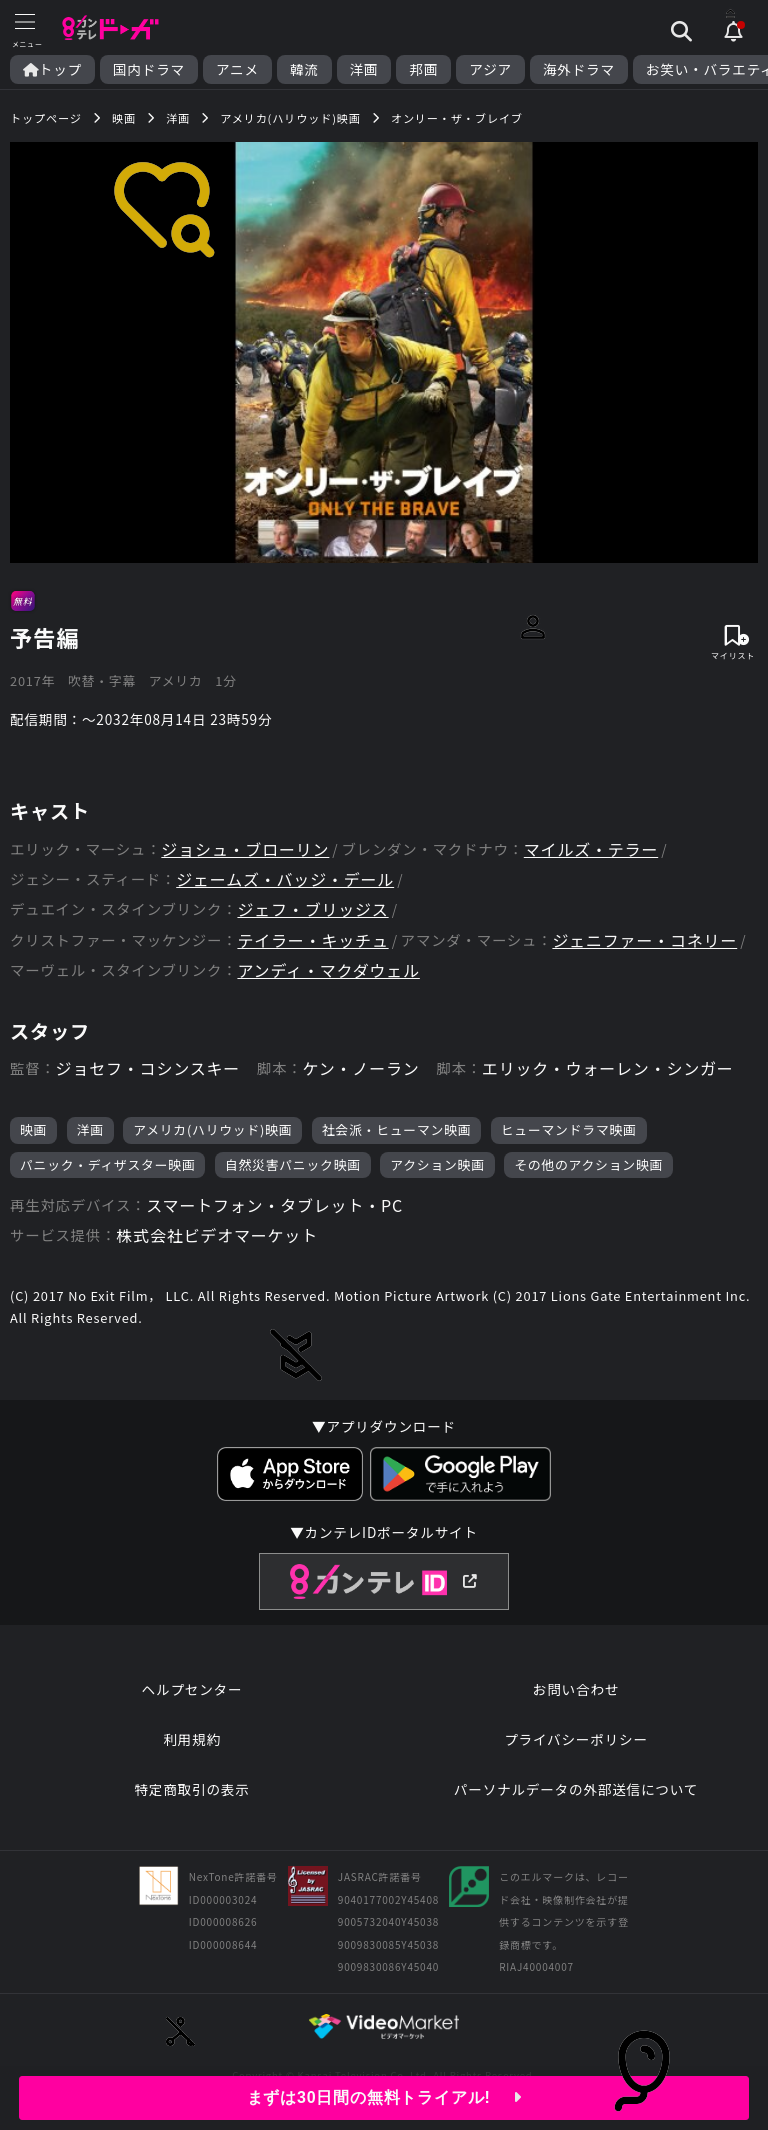 The height and width of the screenshot is (2130, 768). I want to click on indicates a celebration or birthday event, so click(644, 2071).